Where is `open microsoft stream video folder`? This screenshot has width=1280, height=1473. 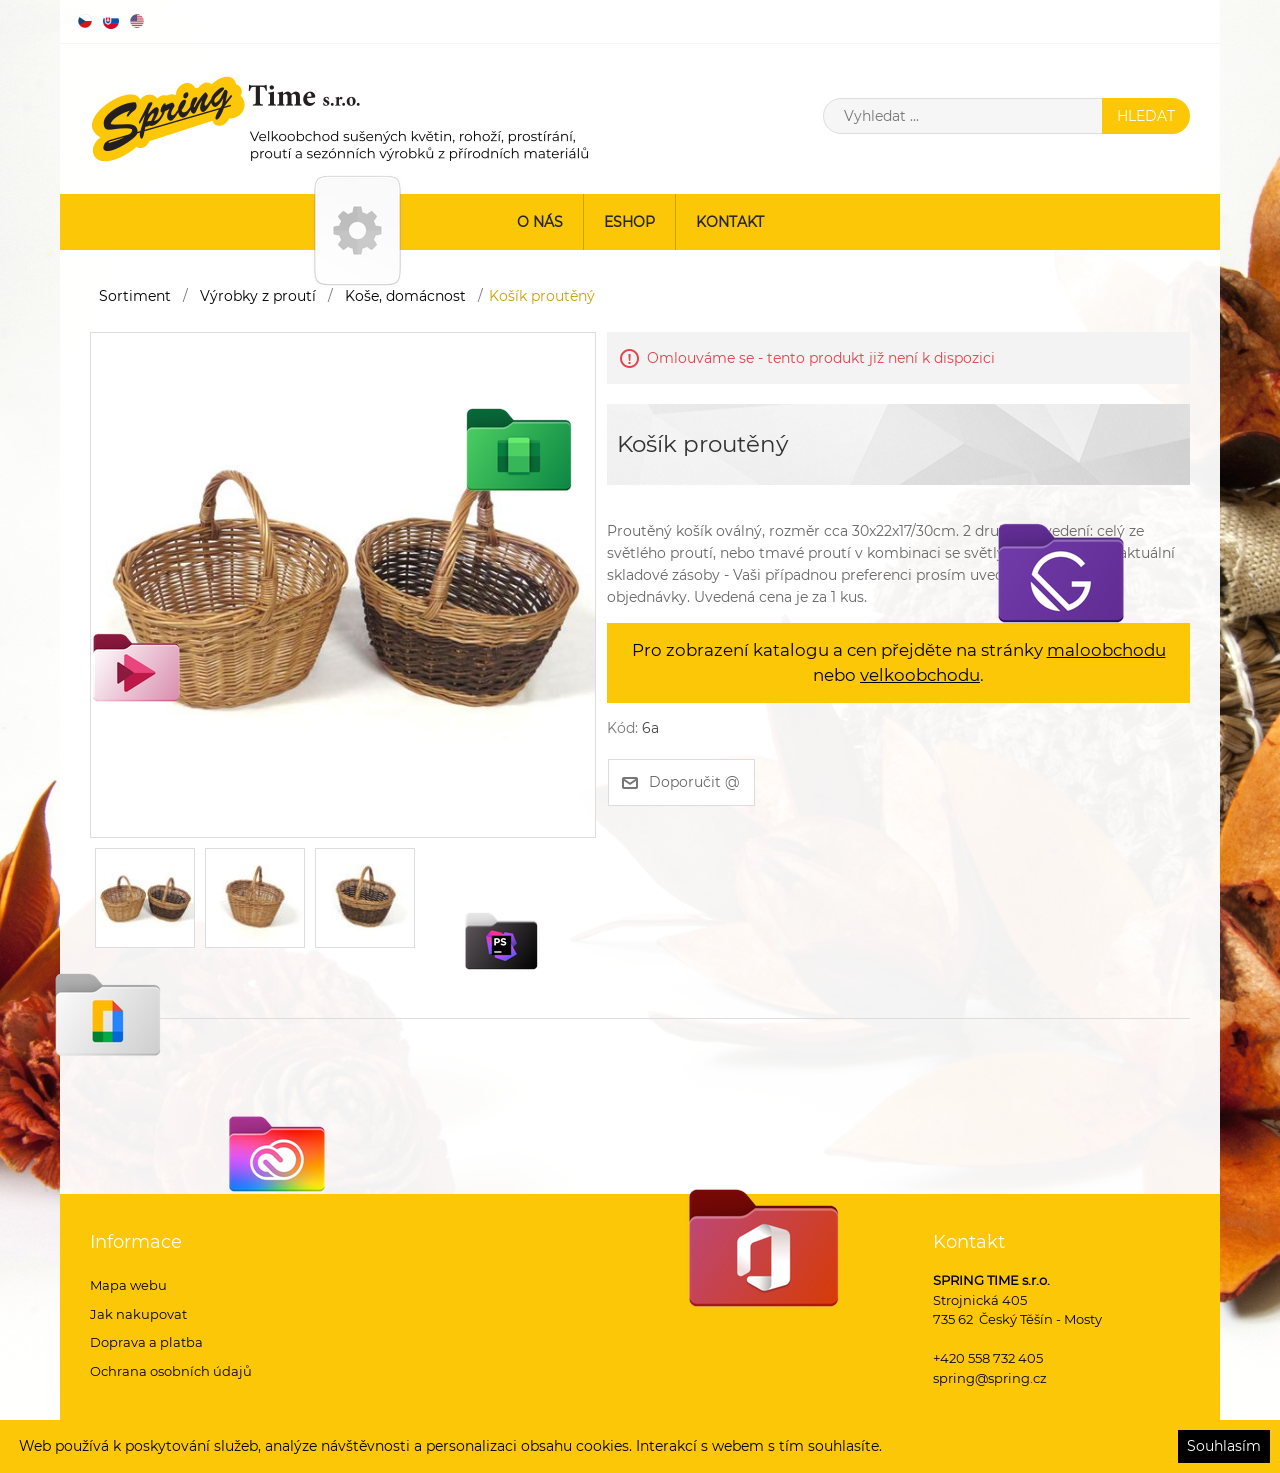
open microsoft stream video folder is located at coordinates (136, 670).